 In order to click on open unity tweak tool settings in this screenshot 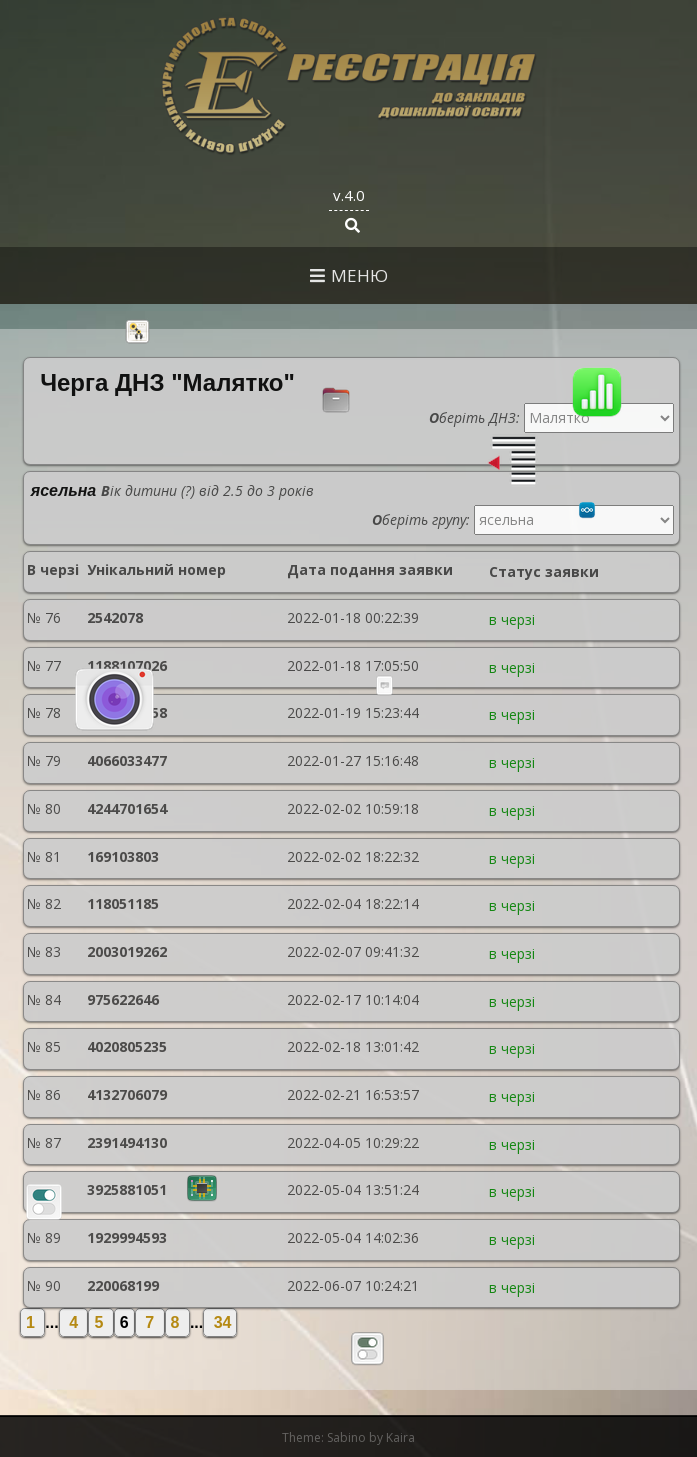, I will do `click(367, 1348)`.